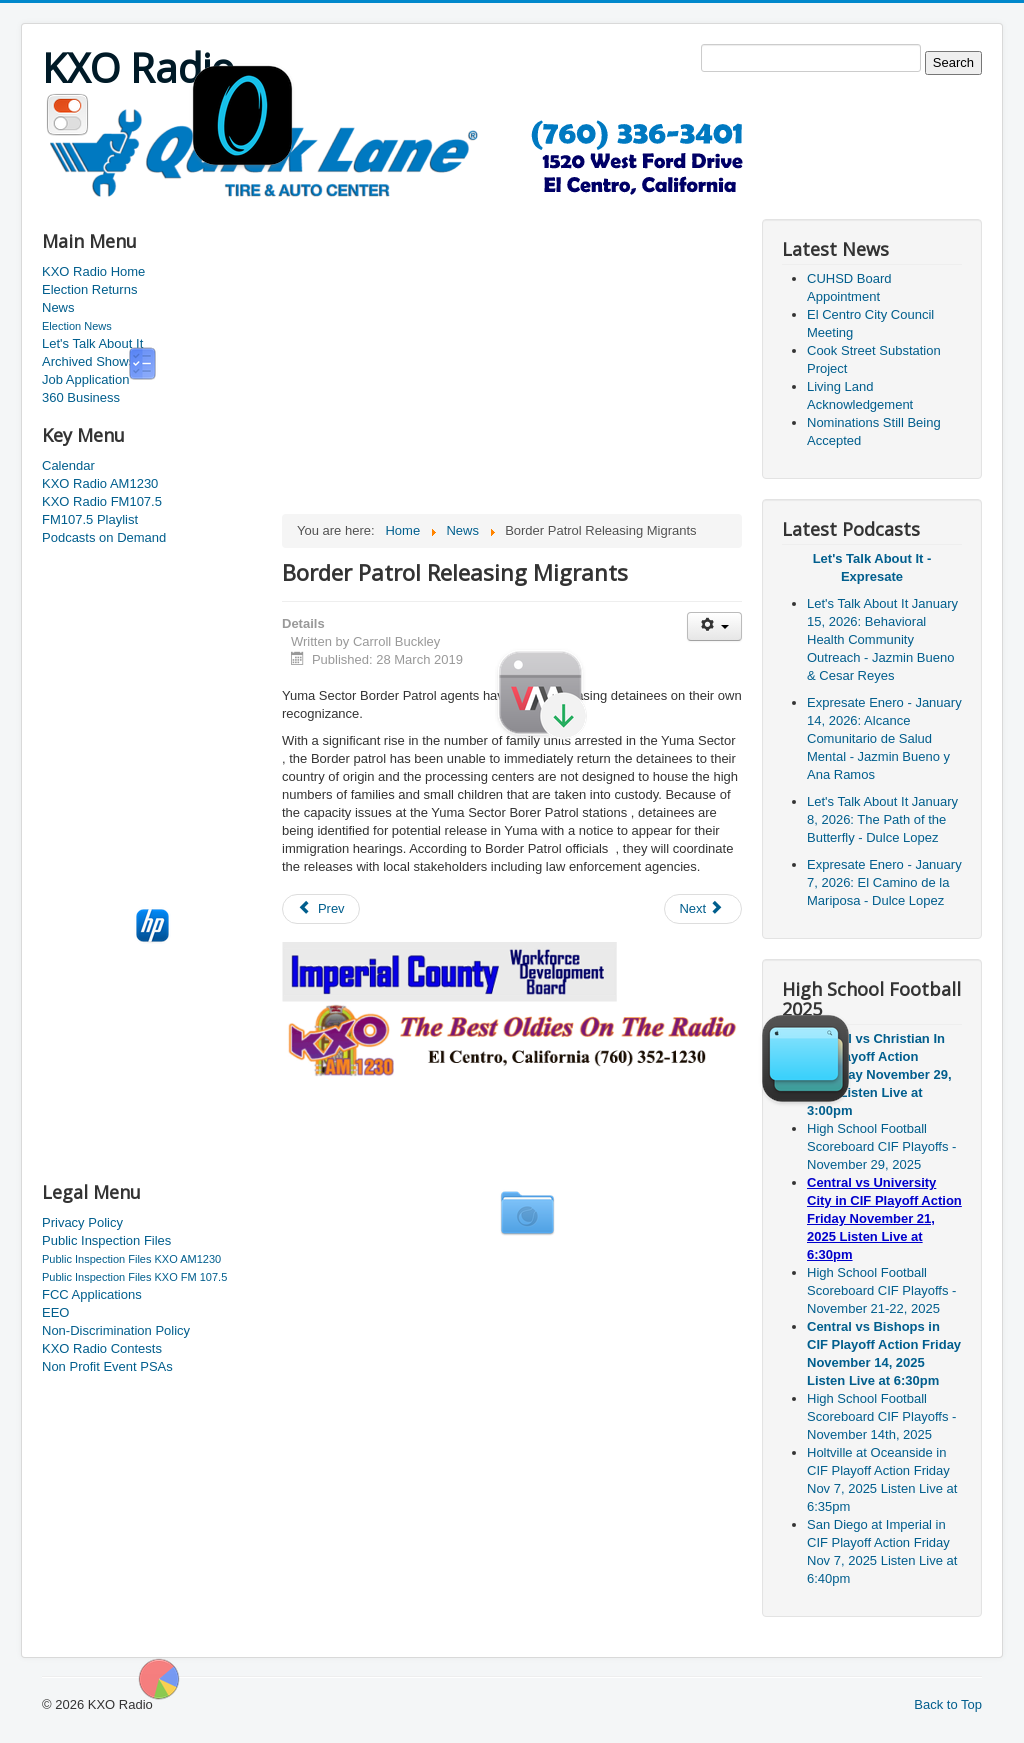 The height and width of the screenshot is (1743, 1024). Describe the element at coordinates (527, 1212) in the screenshot. I see `open Maxon application folder` at that location.